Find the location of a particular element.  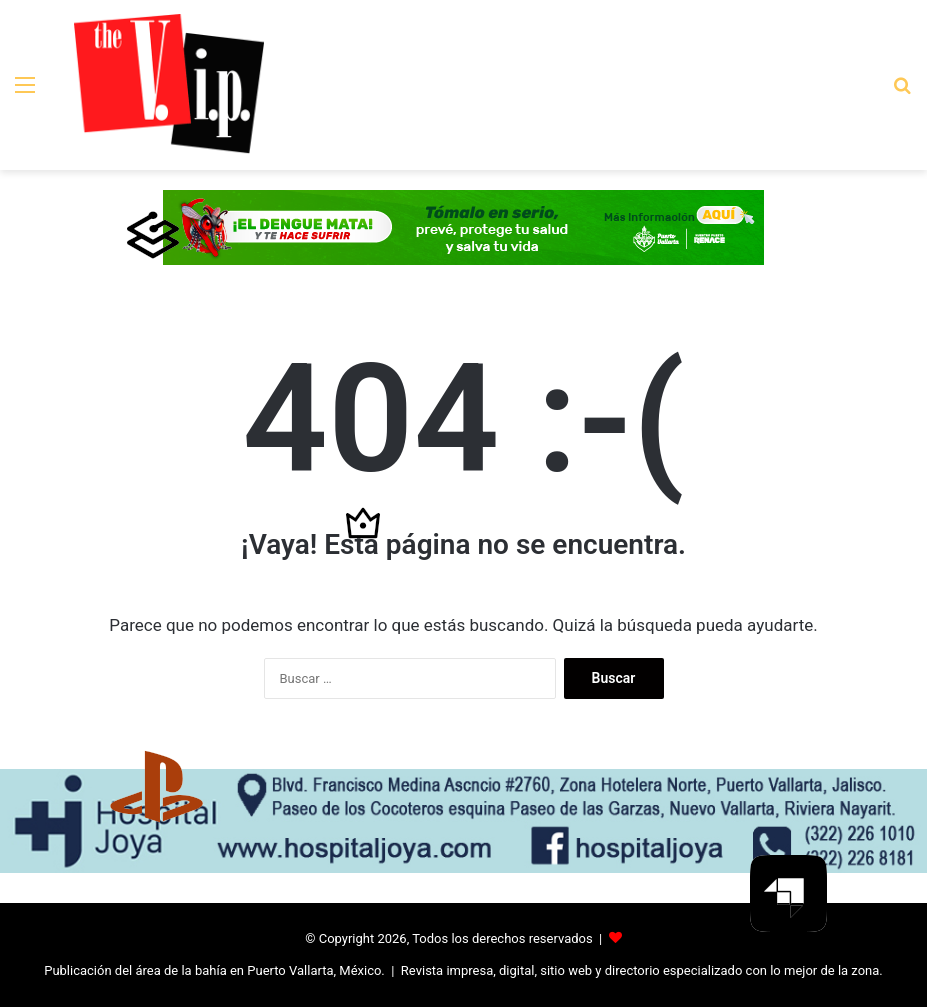

open Traefik Proxy dashboard is located at coordinates (153, 235).